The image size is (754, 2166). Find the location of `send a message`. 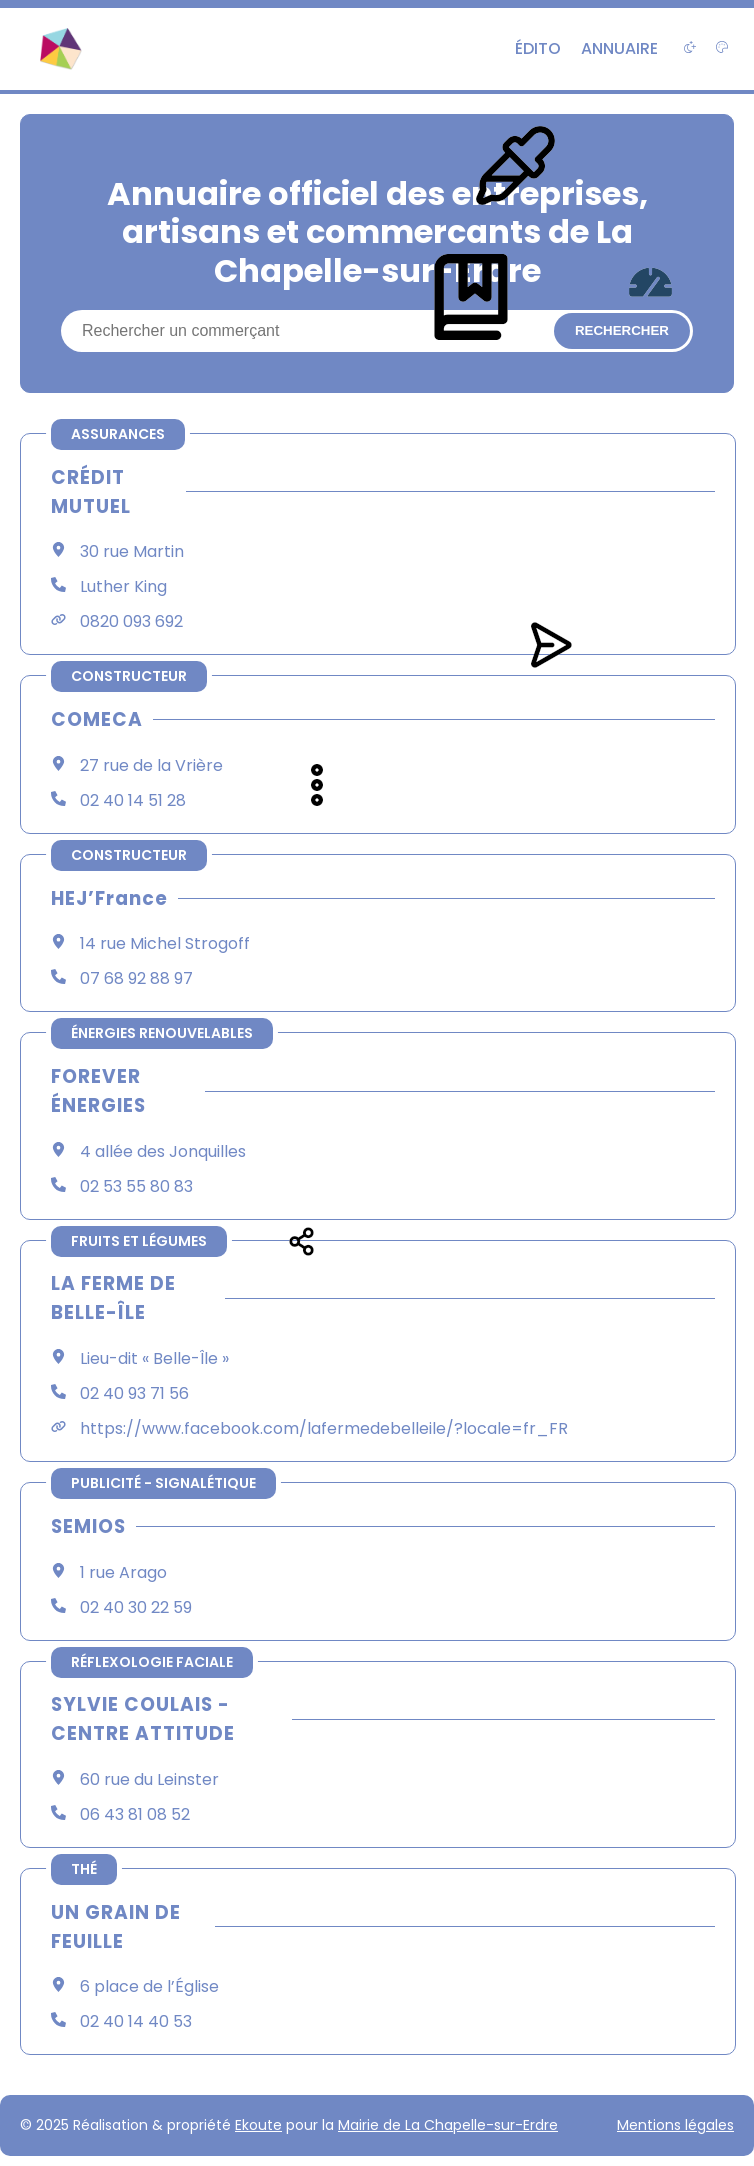

send a message is located at coordinates (549, 645).